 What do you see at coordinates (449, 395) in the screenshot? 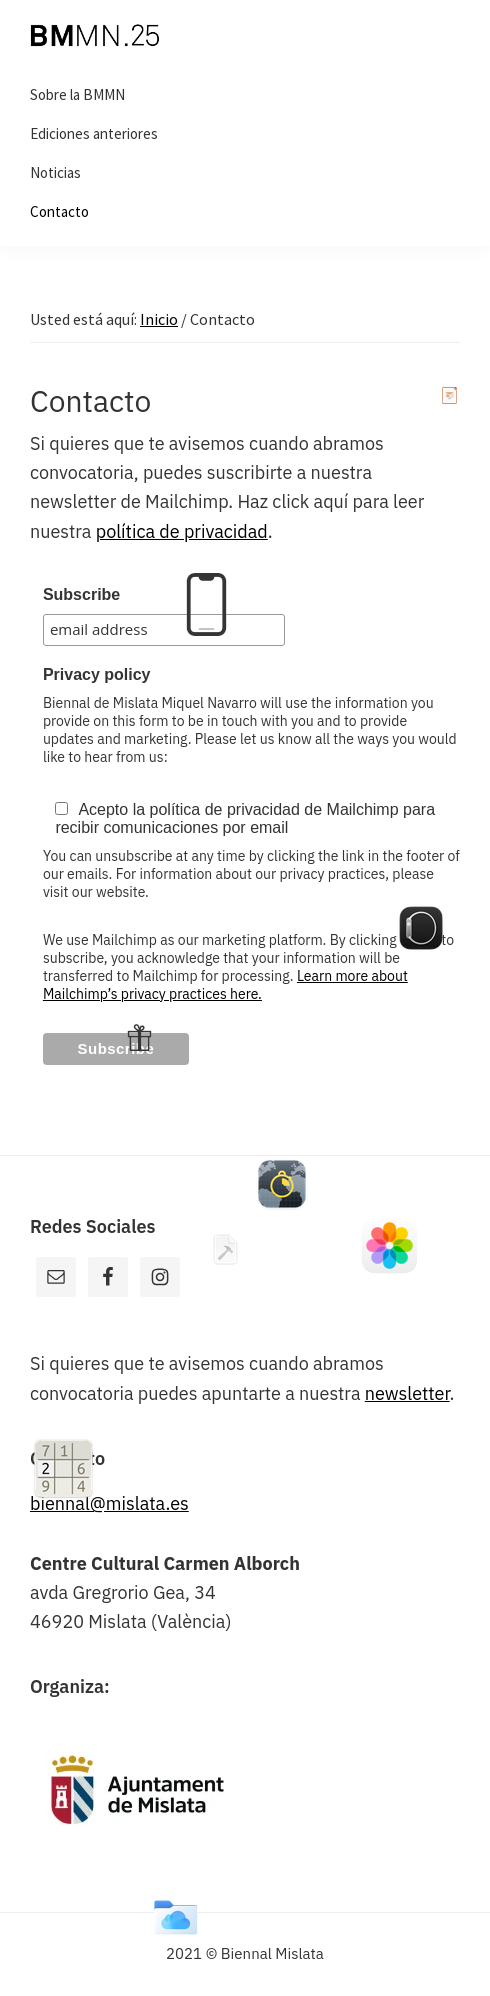
I see `open a libreoffice impress presentation file` at bounding box center [449, 395].